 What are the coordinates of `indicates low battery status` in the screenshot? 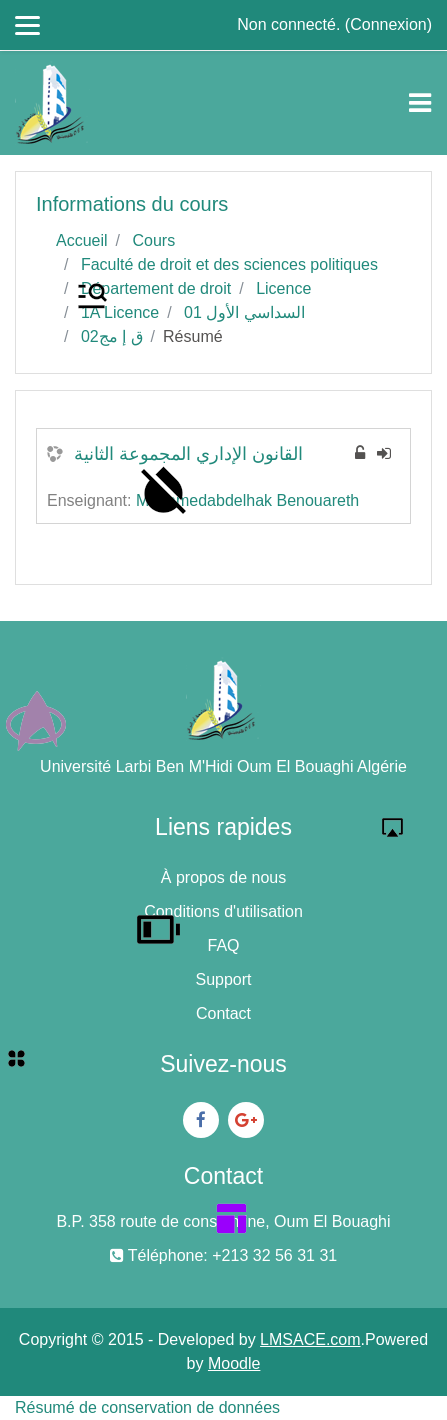 It's located at (157, 929).